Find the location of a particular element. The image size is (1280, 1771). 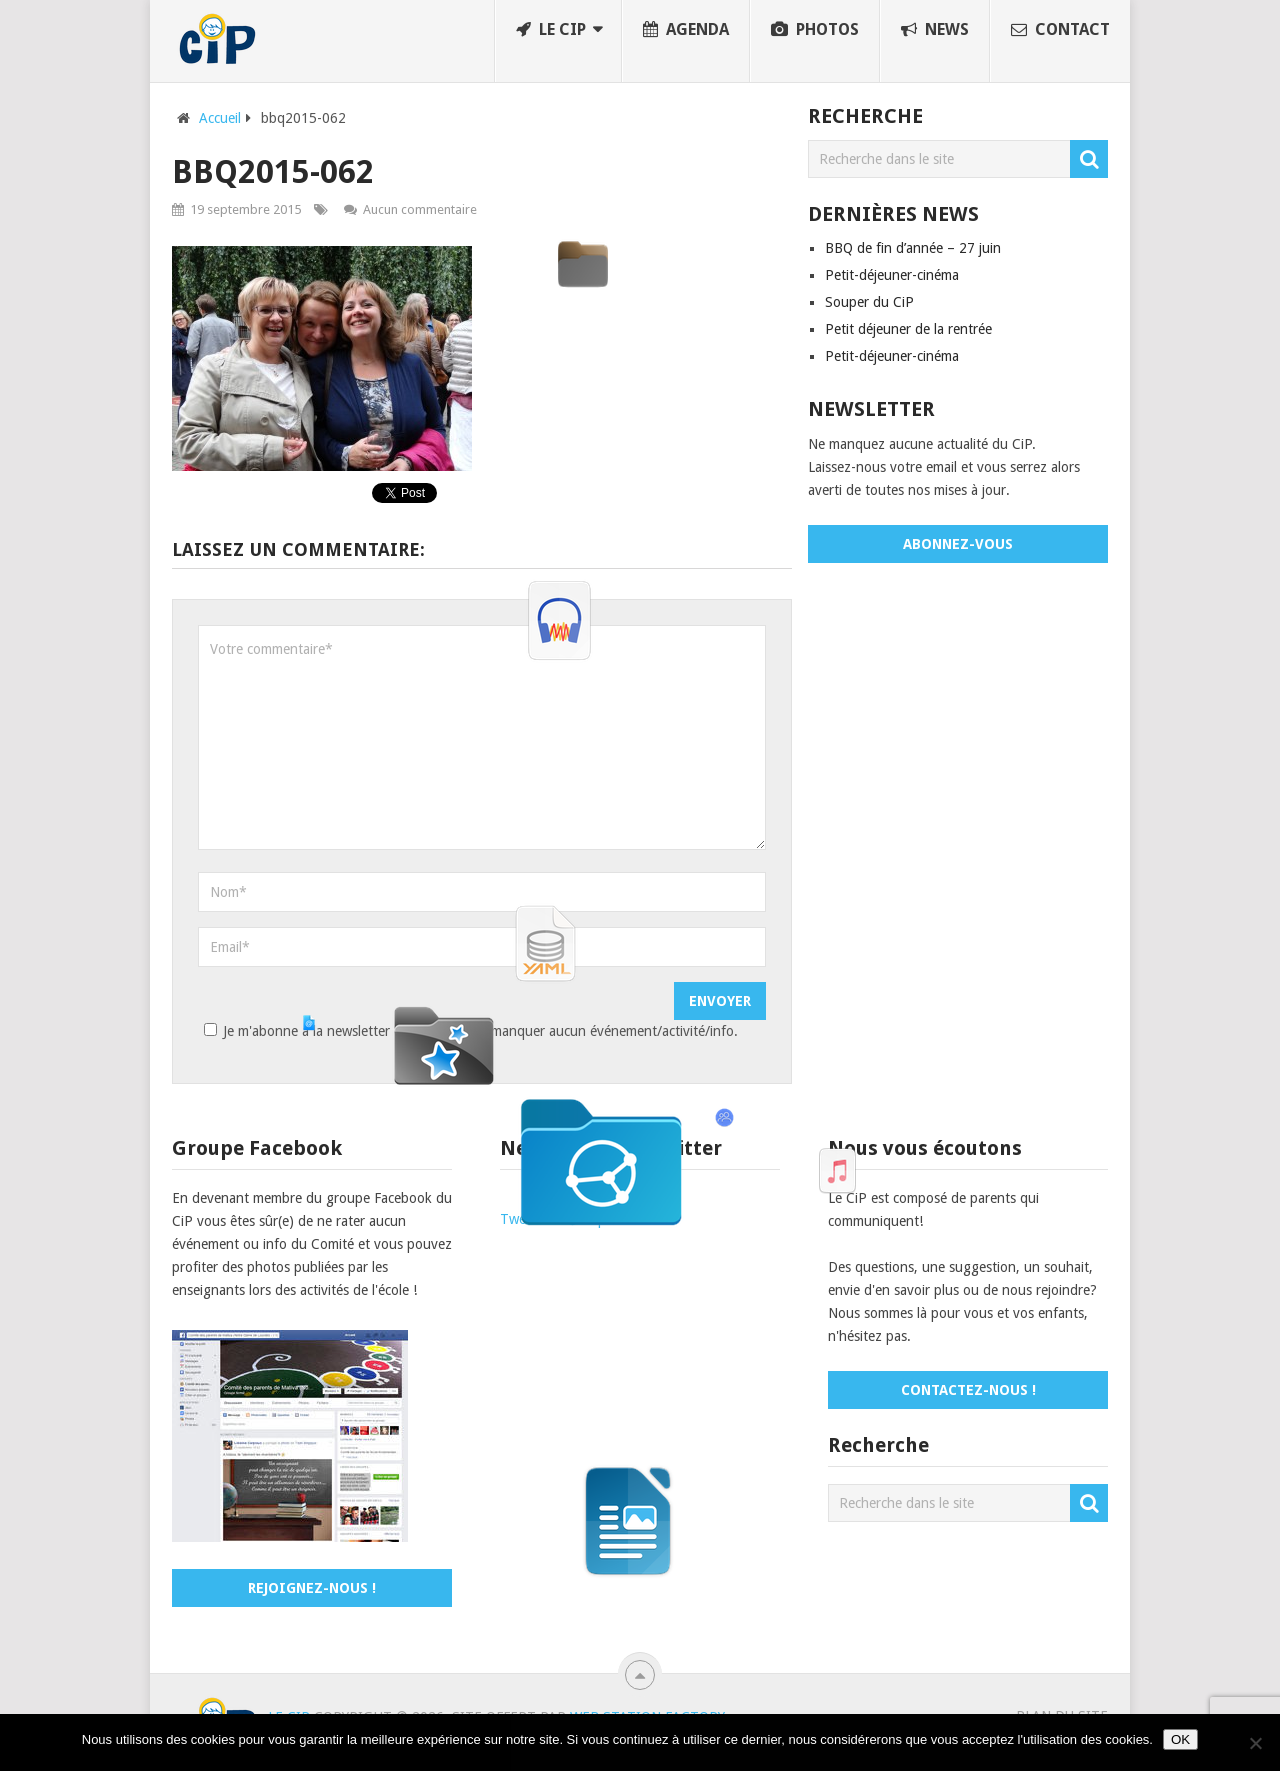

address book or contacts file is located at coordinates (309, 1023).